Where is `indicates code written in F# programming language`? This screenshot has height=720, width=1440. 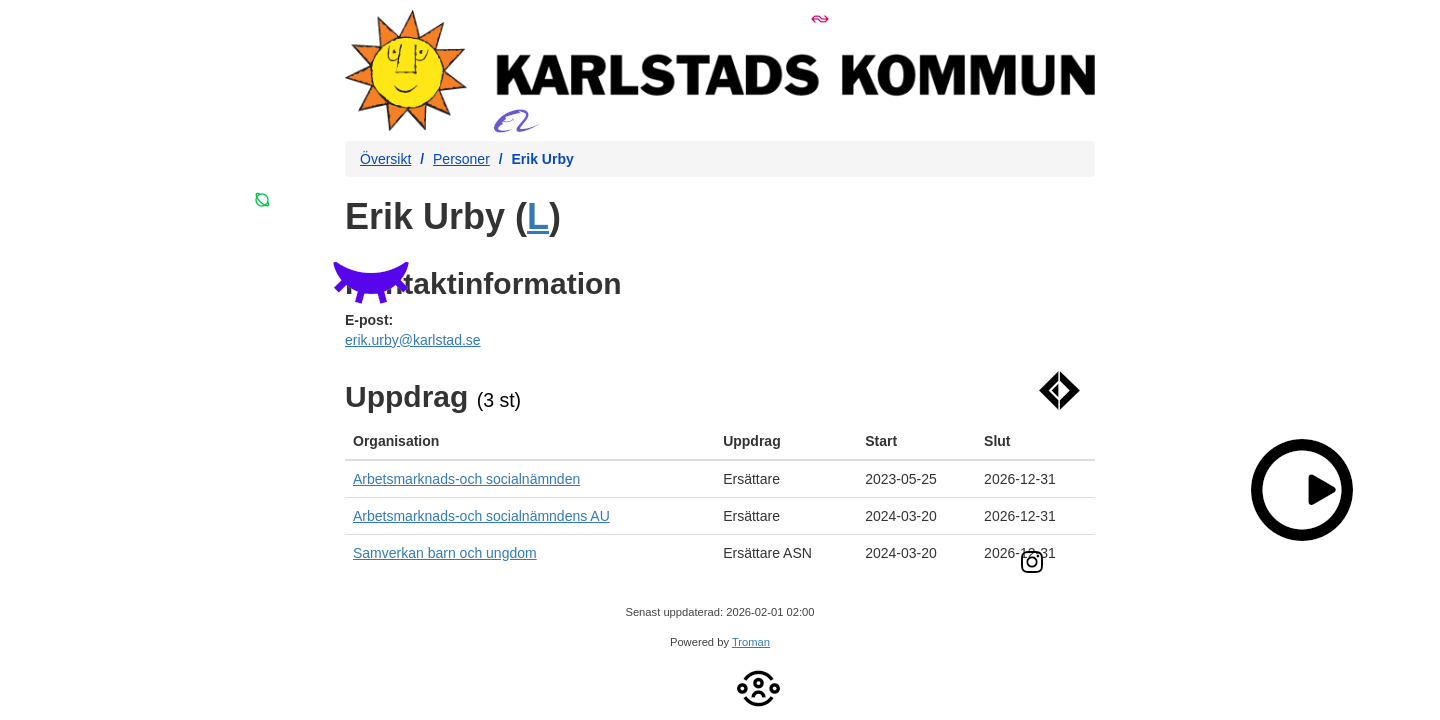
indicates code written in F# programming language is located at coordinates (1059, 390).